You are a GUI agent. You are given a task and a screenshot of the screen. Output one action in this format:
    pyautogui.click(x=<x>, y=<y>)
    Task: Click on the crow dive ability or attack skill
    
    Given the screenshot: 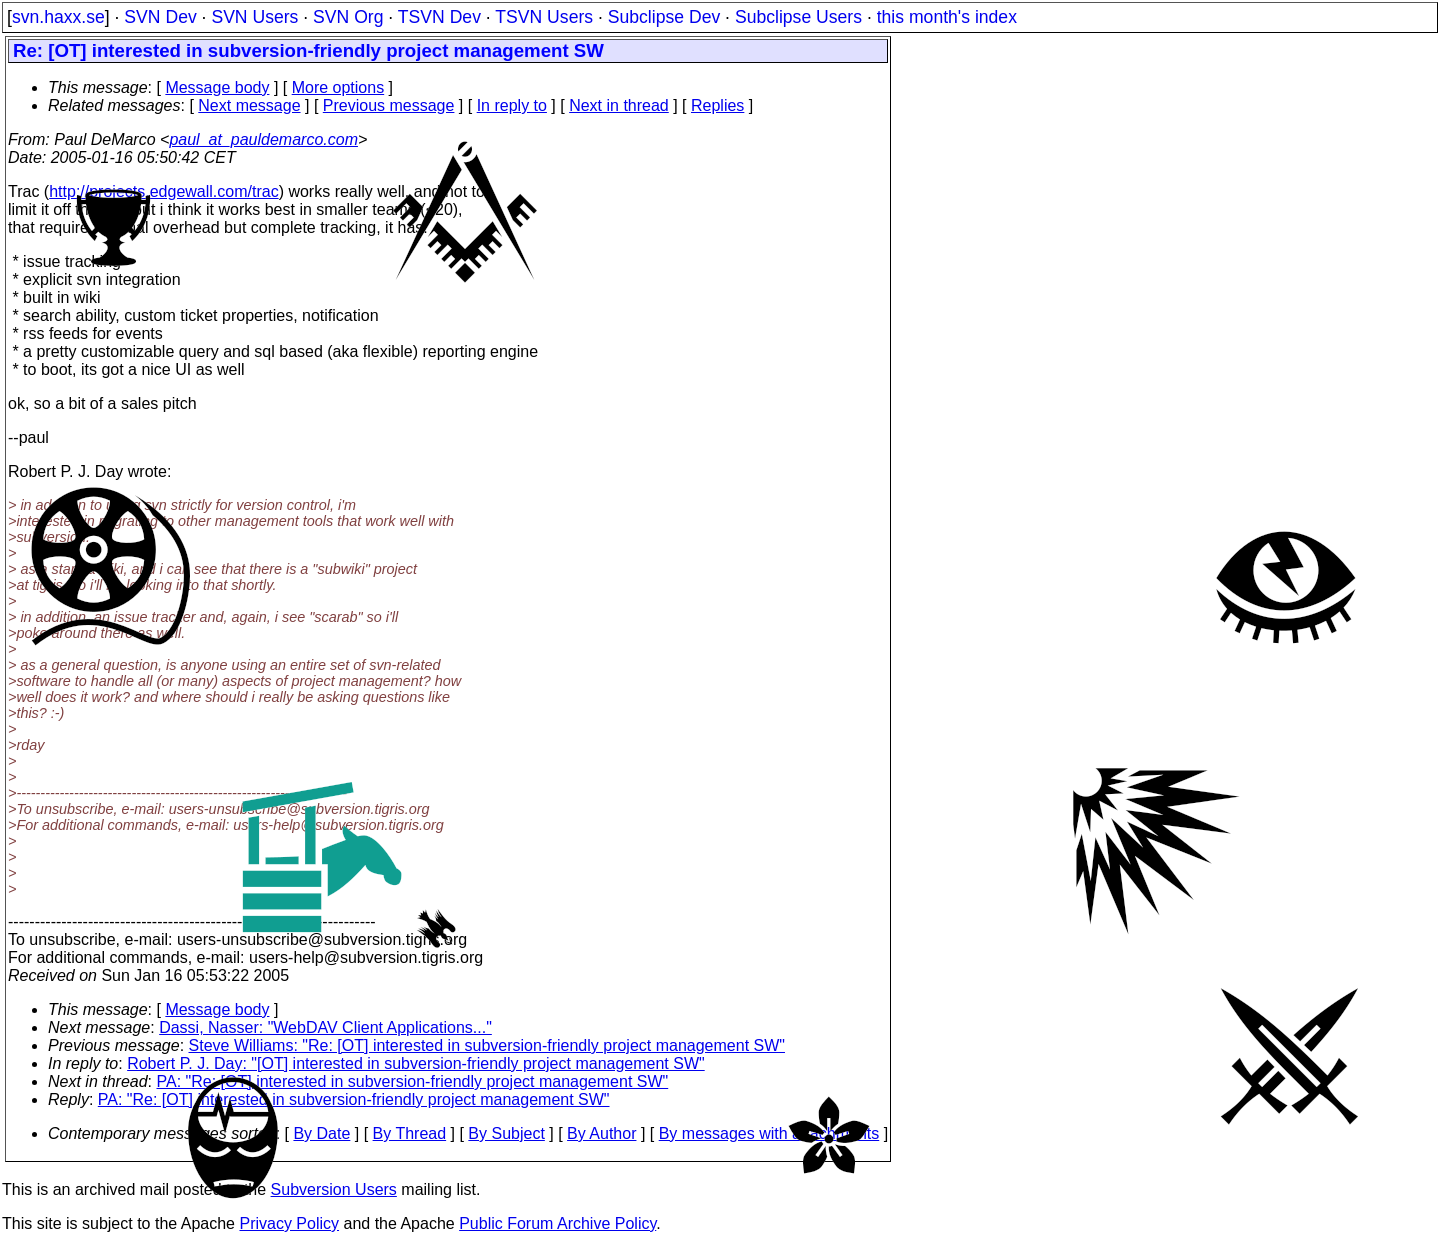 What is the action you would take?
    pyautogui.click(x=436, y=928)
    